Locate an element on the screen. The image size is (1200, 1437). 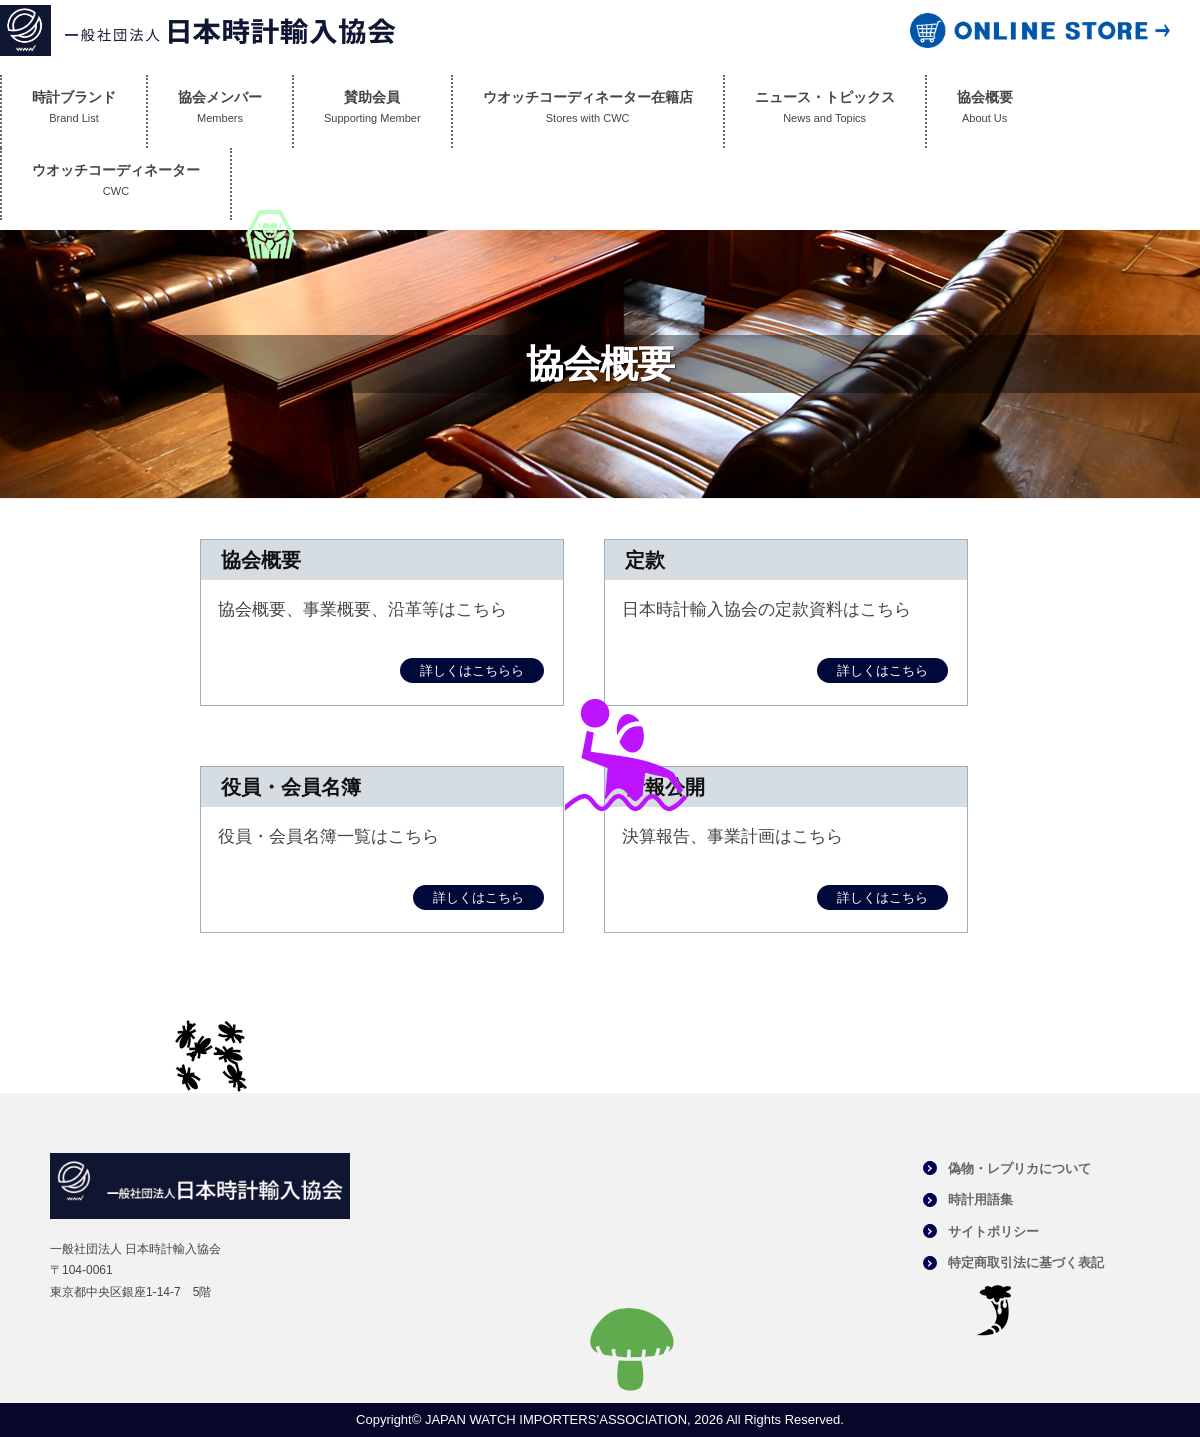
viking-themed beverage or tavern feature is located at coordinates (994, 1309).